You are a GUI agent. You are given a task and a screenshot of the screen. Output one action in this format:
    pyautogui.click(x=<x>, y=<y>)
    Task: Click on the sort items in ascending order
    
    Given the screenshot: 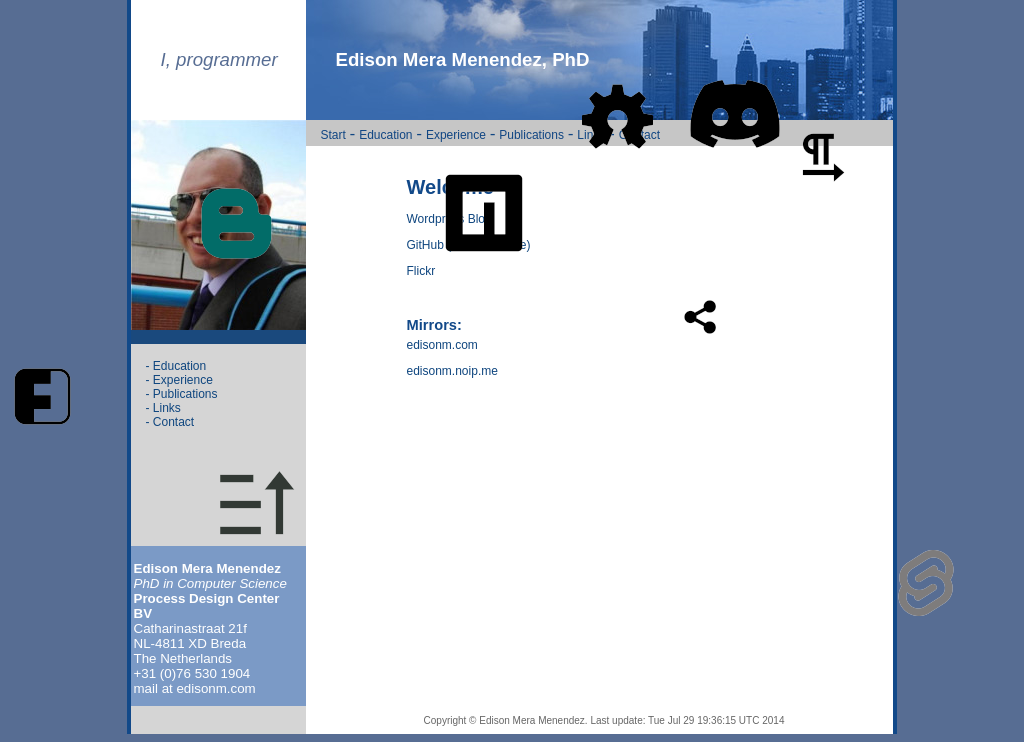 What is the action you would take?
    pyautogui.click(x=253, y=504)
    